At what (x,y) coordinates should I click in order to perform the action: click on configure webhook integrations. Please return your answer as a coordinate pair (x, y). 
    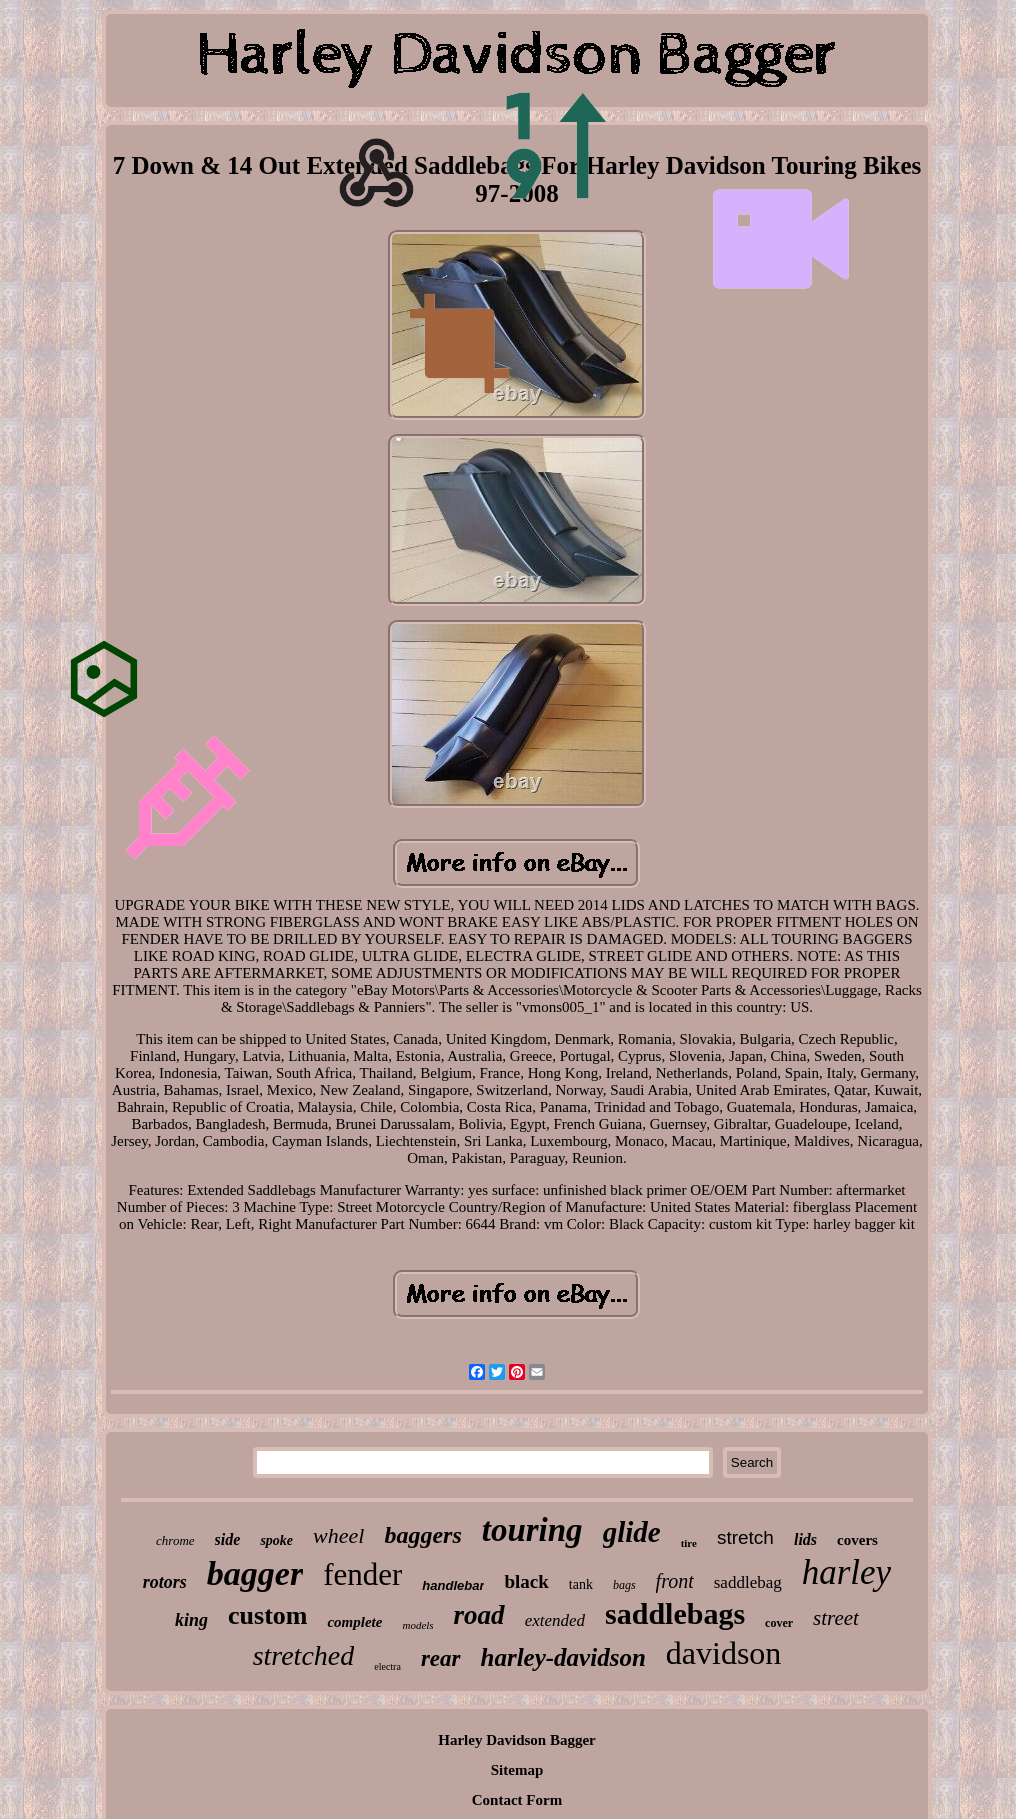
    Looking at the image, I should click on (376, 174).